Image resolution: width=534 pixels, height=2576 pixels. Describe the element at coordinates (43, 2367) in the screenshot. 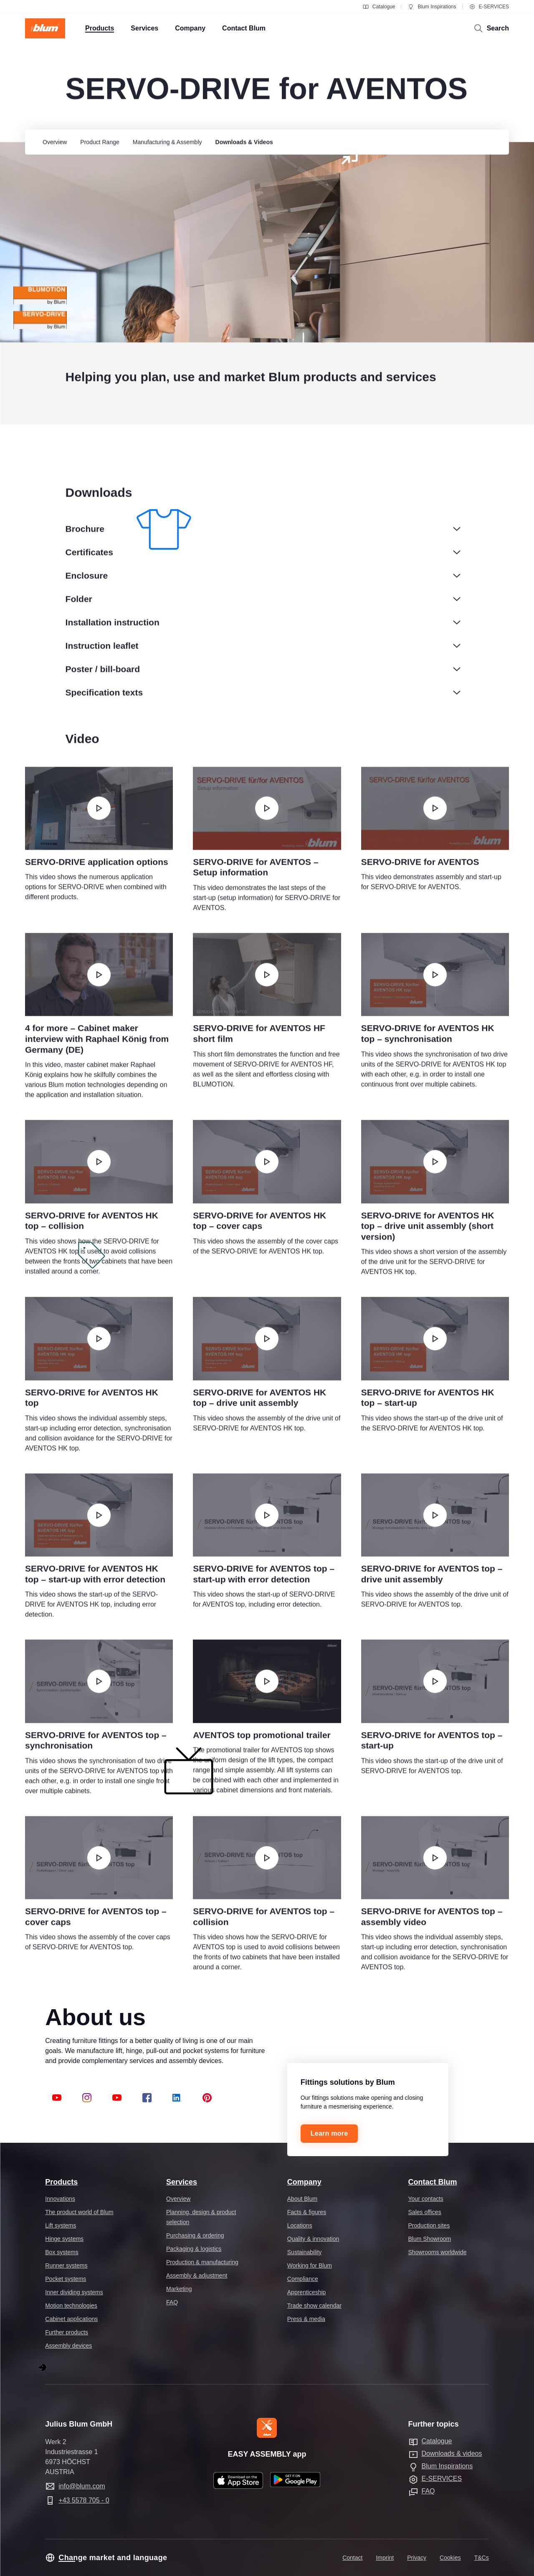

I see `access equestrian or horse-related features` at that location.